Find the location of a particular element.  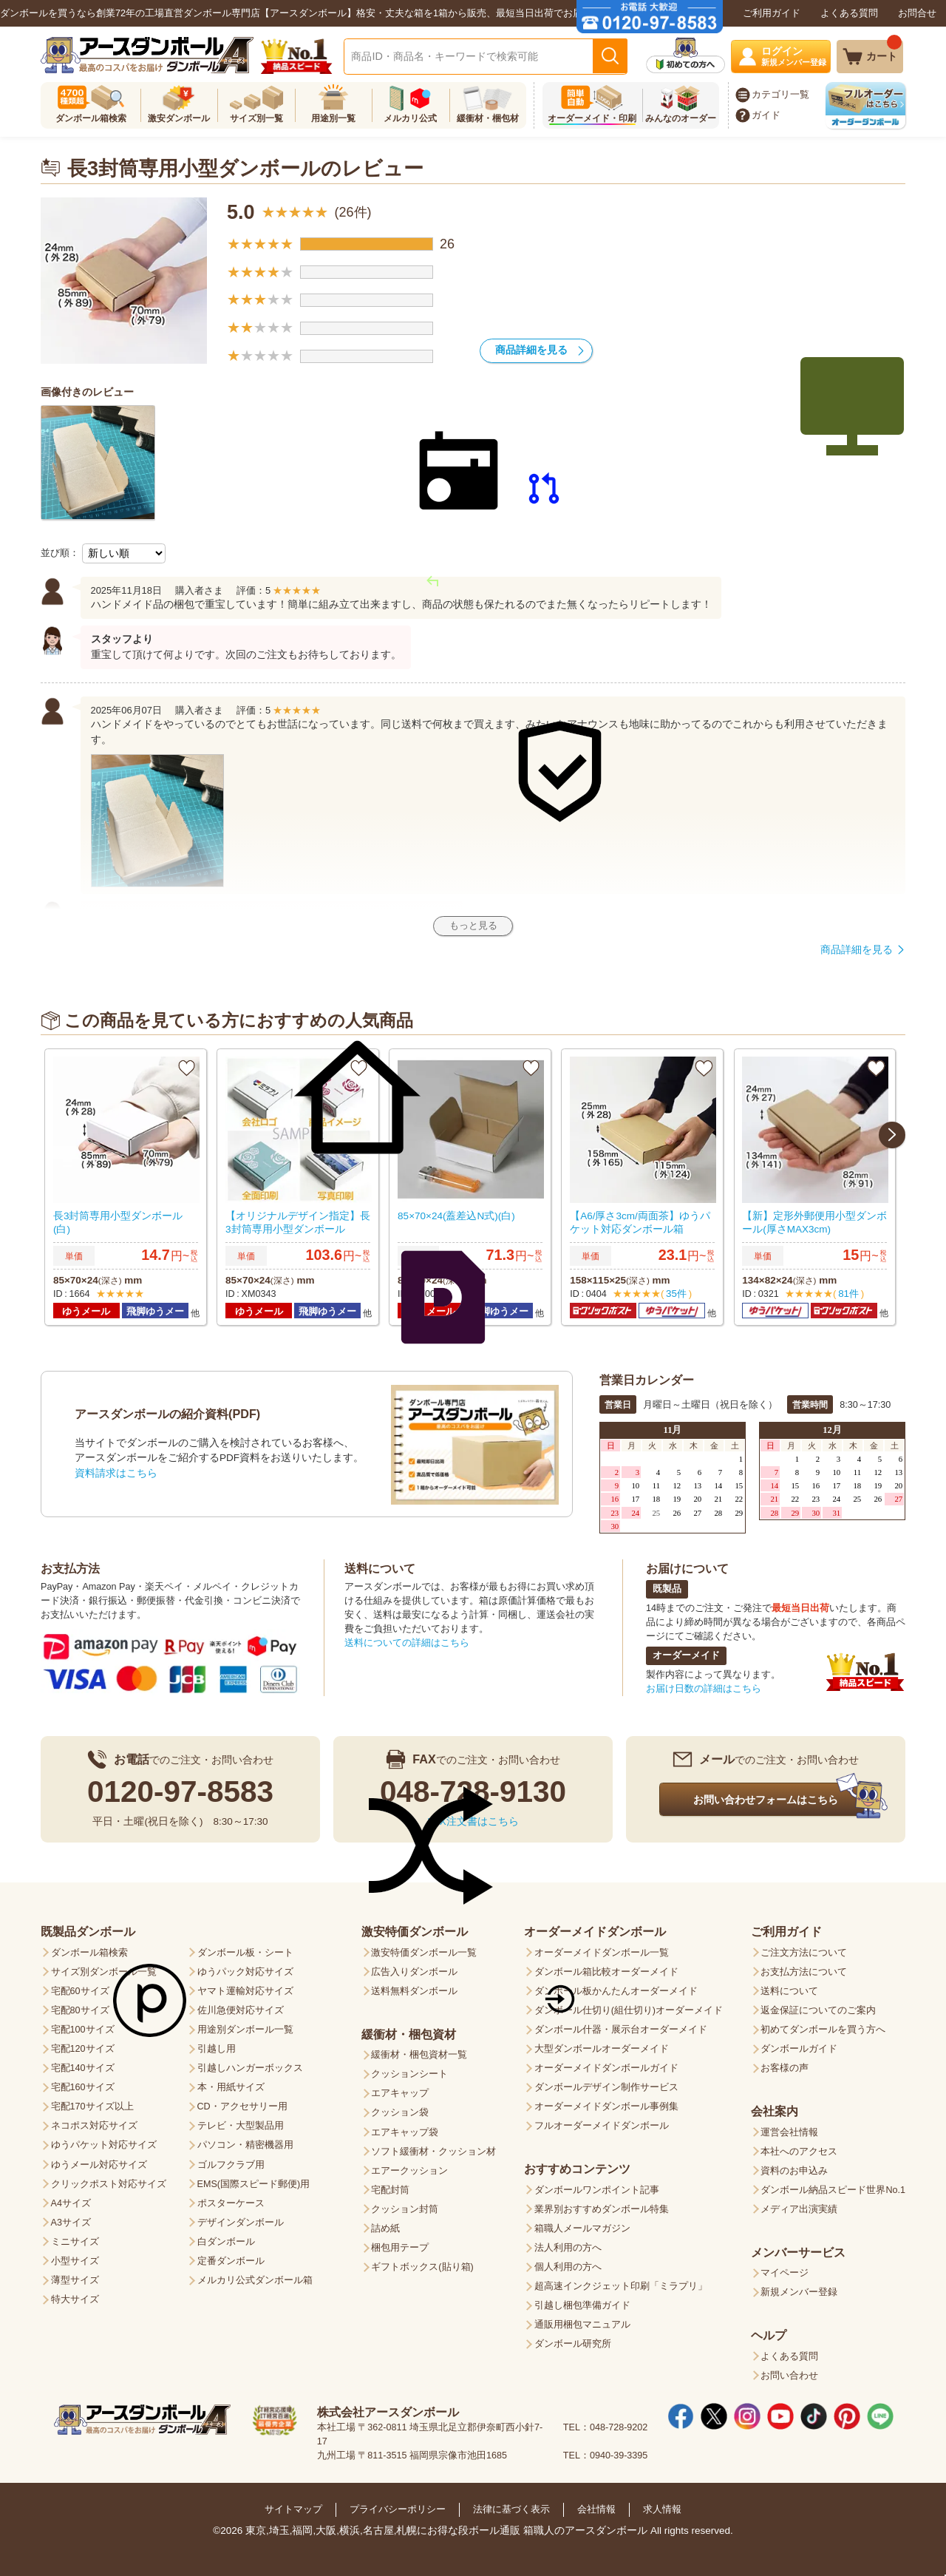

reply to a message is located at coordinates (433, 581).